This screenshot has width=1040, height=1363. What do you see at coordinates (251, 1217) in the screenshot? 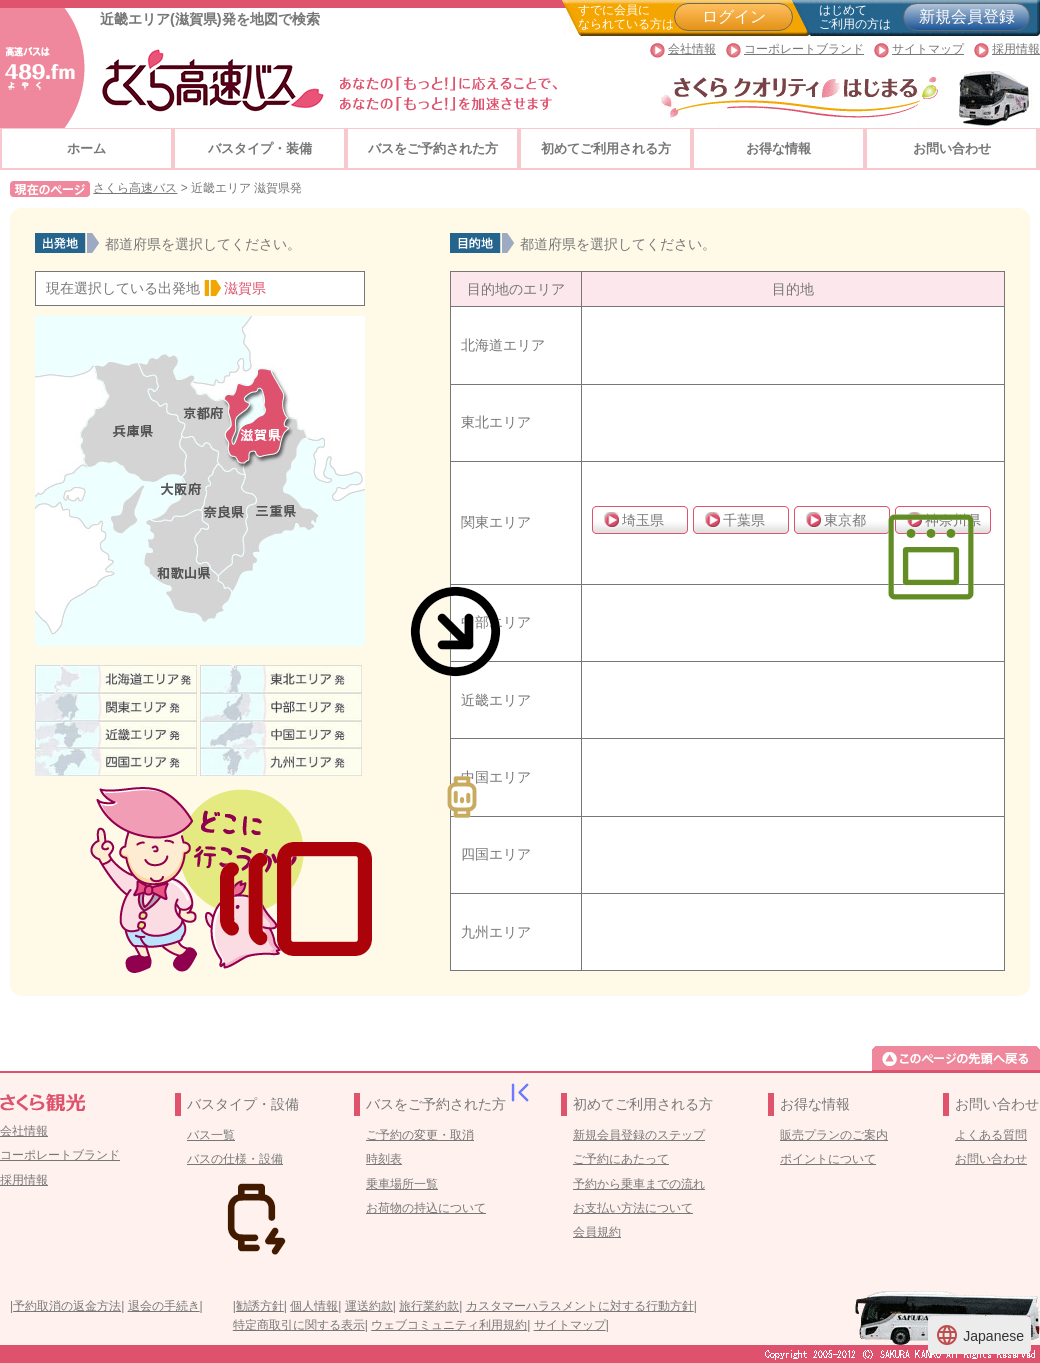
I see `smartwatch charging status` at bounding box center [251, 1217].